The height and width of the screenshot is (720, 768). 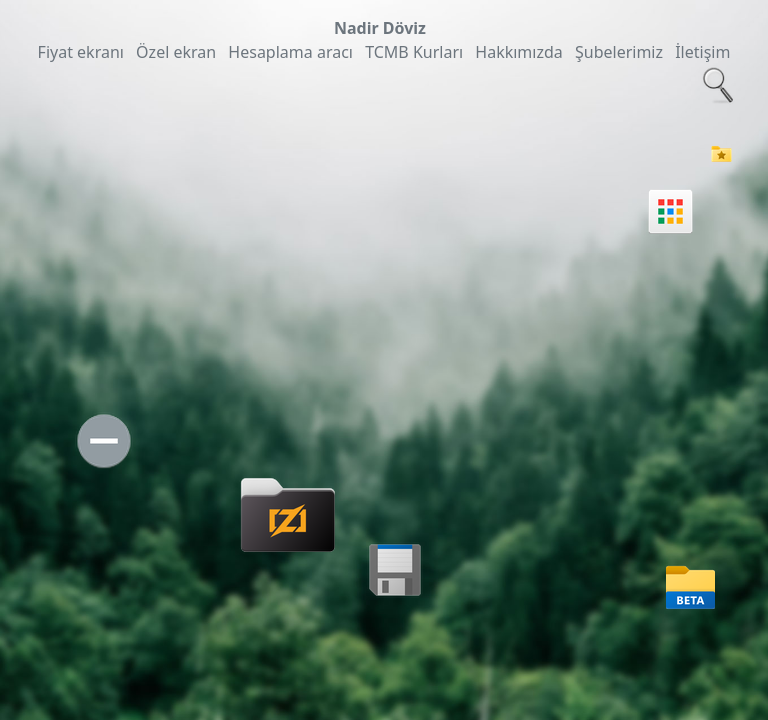 I want to click on open color palette or theme settings, so click(x=670, y=211).